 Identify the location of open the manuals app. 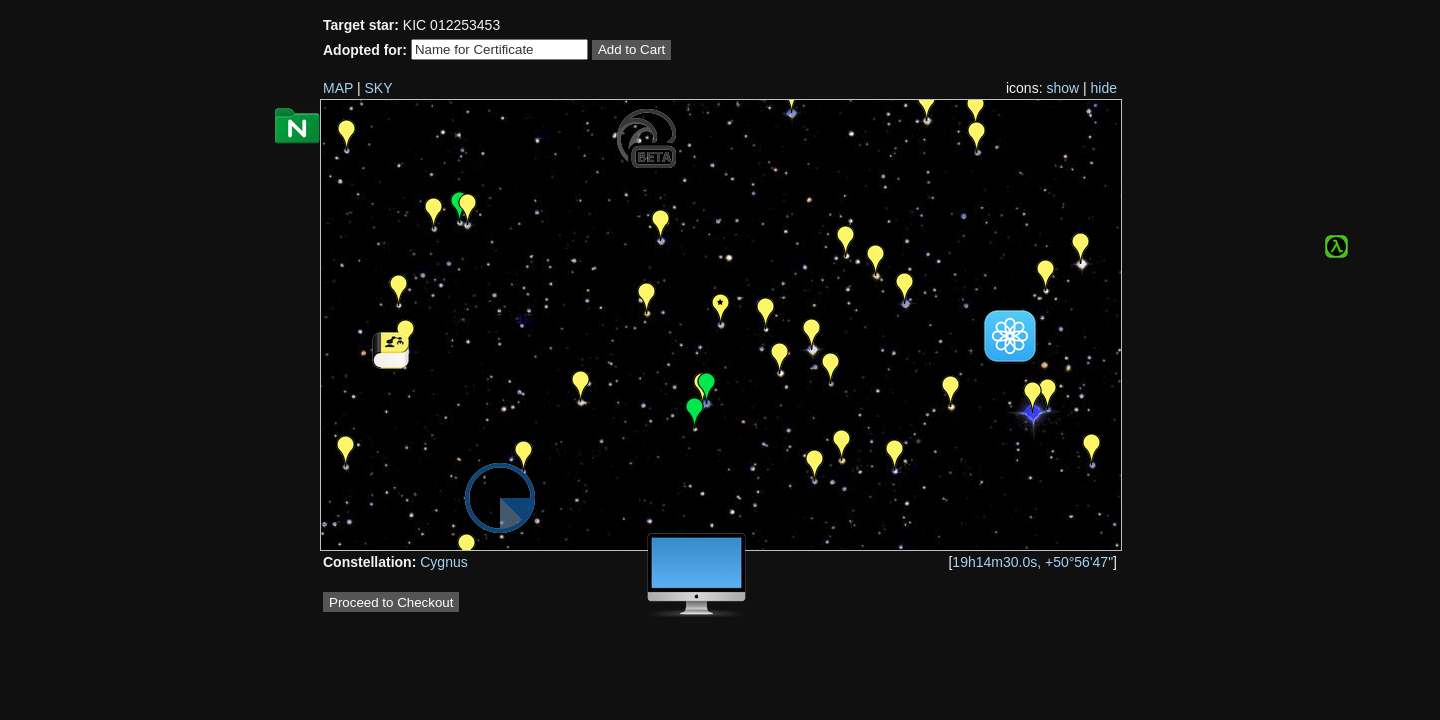
(390, 350).